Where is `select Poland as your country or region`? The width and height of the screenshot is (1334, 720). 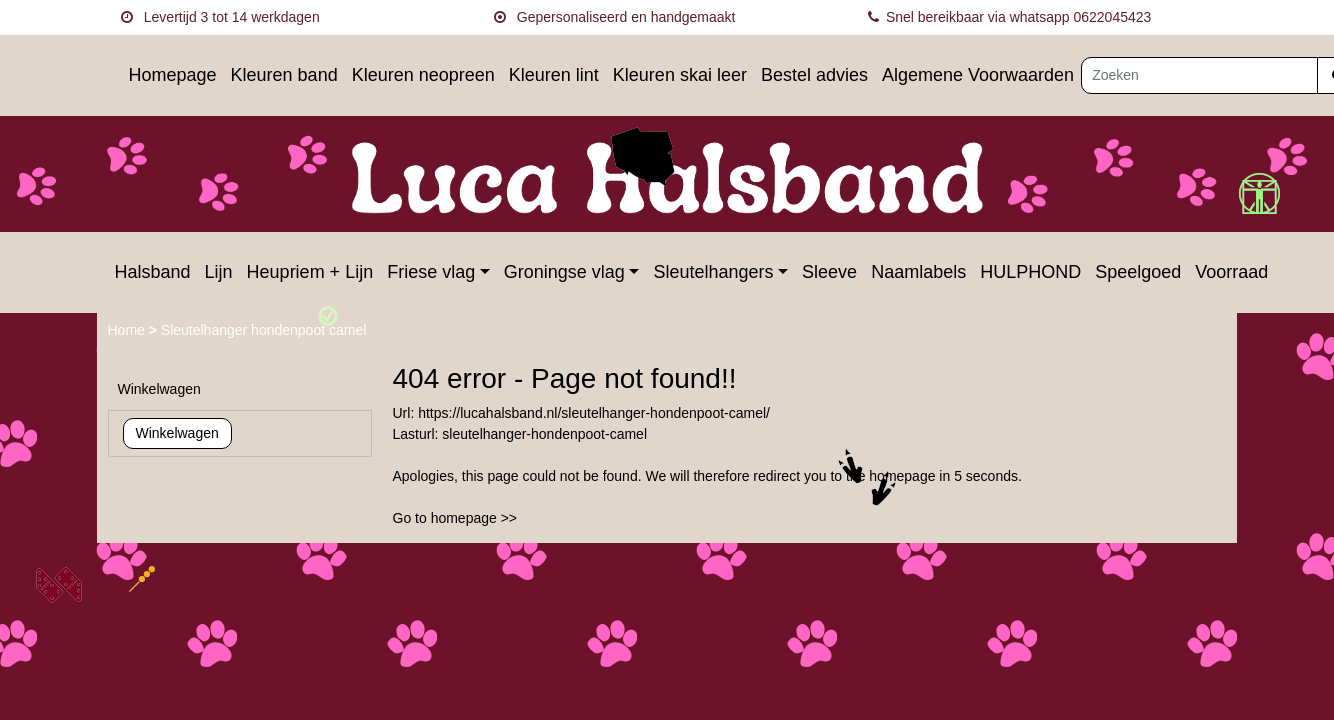
select Poland as your country or region is located at coordinates (643, 157).